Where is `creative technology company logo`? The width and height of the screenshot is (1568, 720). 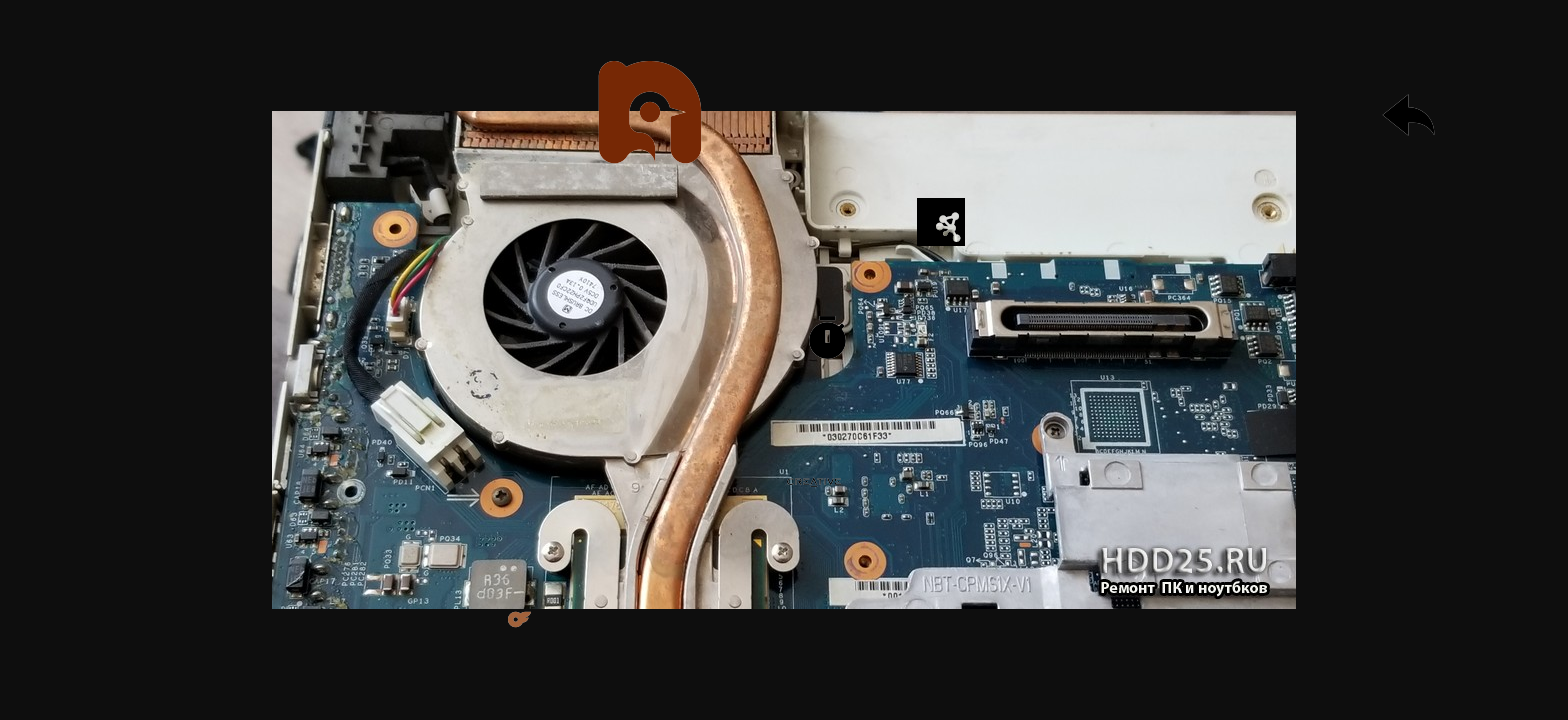 creative technology company logo is located at coordinates (814, 482).